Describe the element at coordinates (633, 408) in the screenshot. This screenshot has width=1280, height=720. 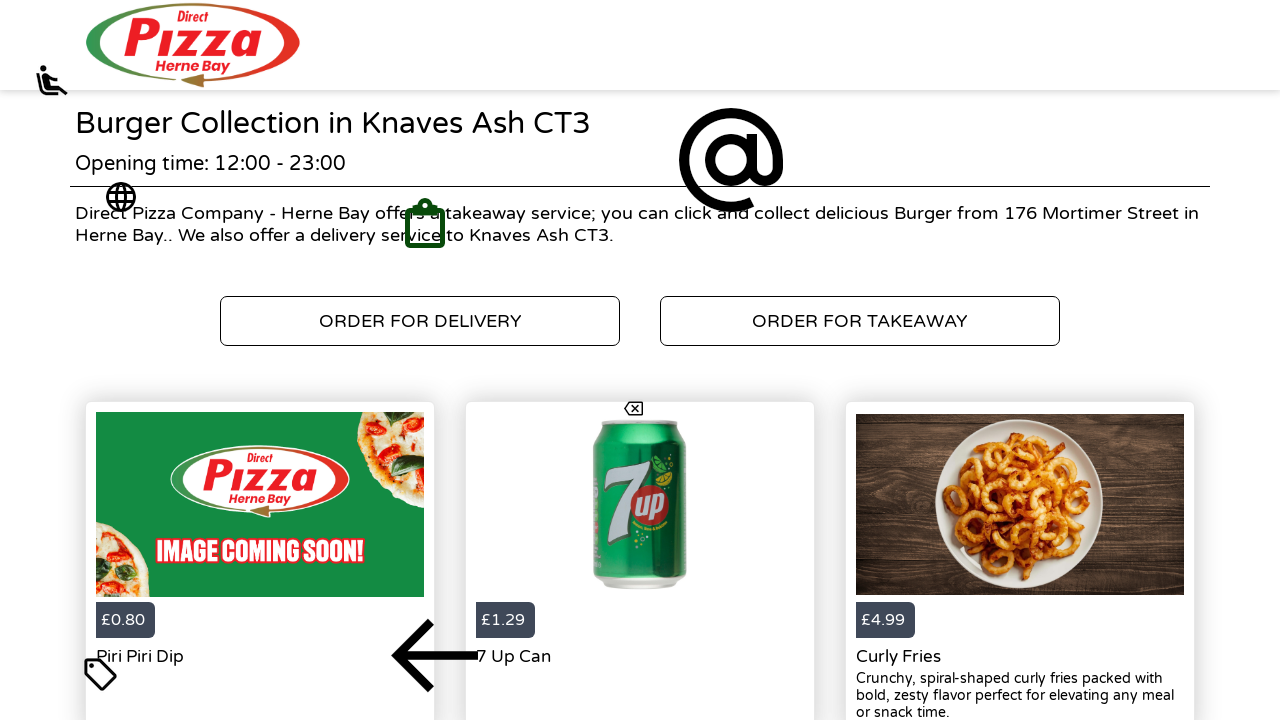
I see `delete the last character entered` at that location.